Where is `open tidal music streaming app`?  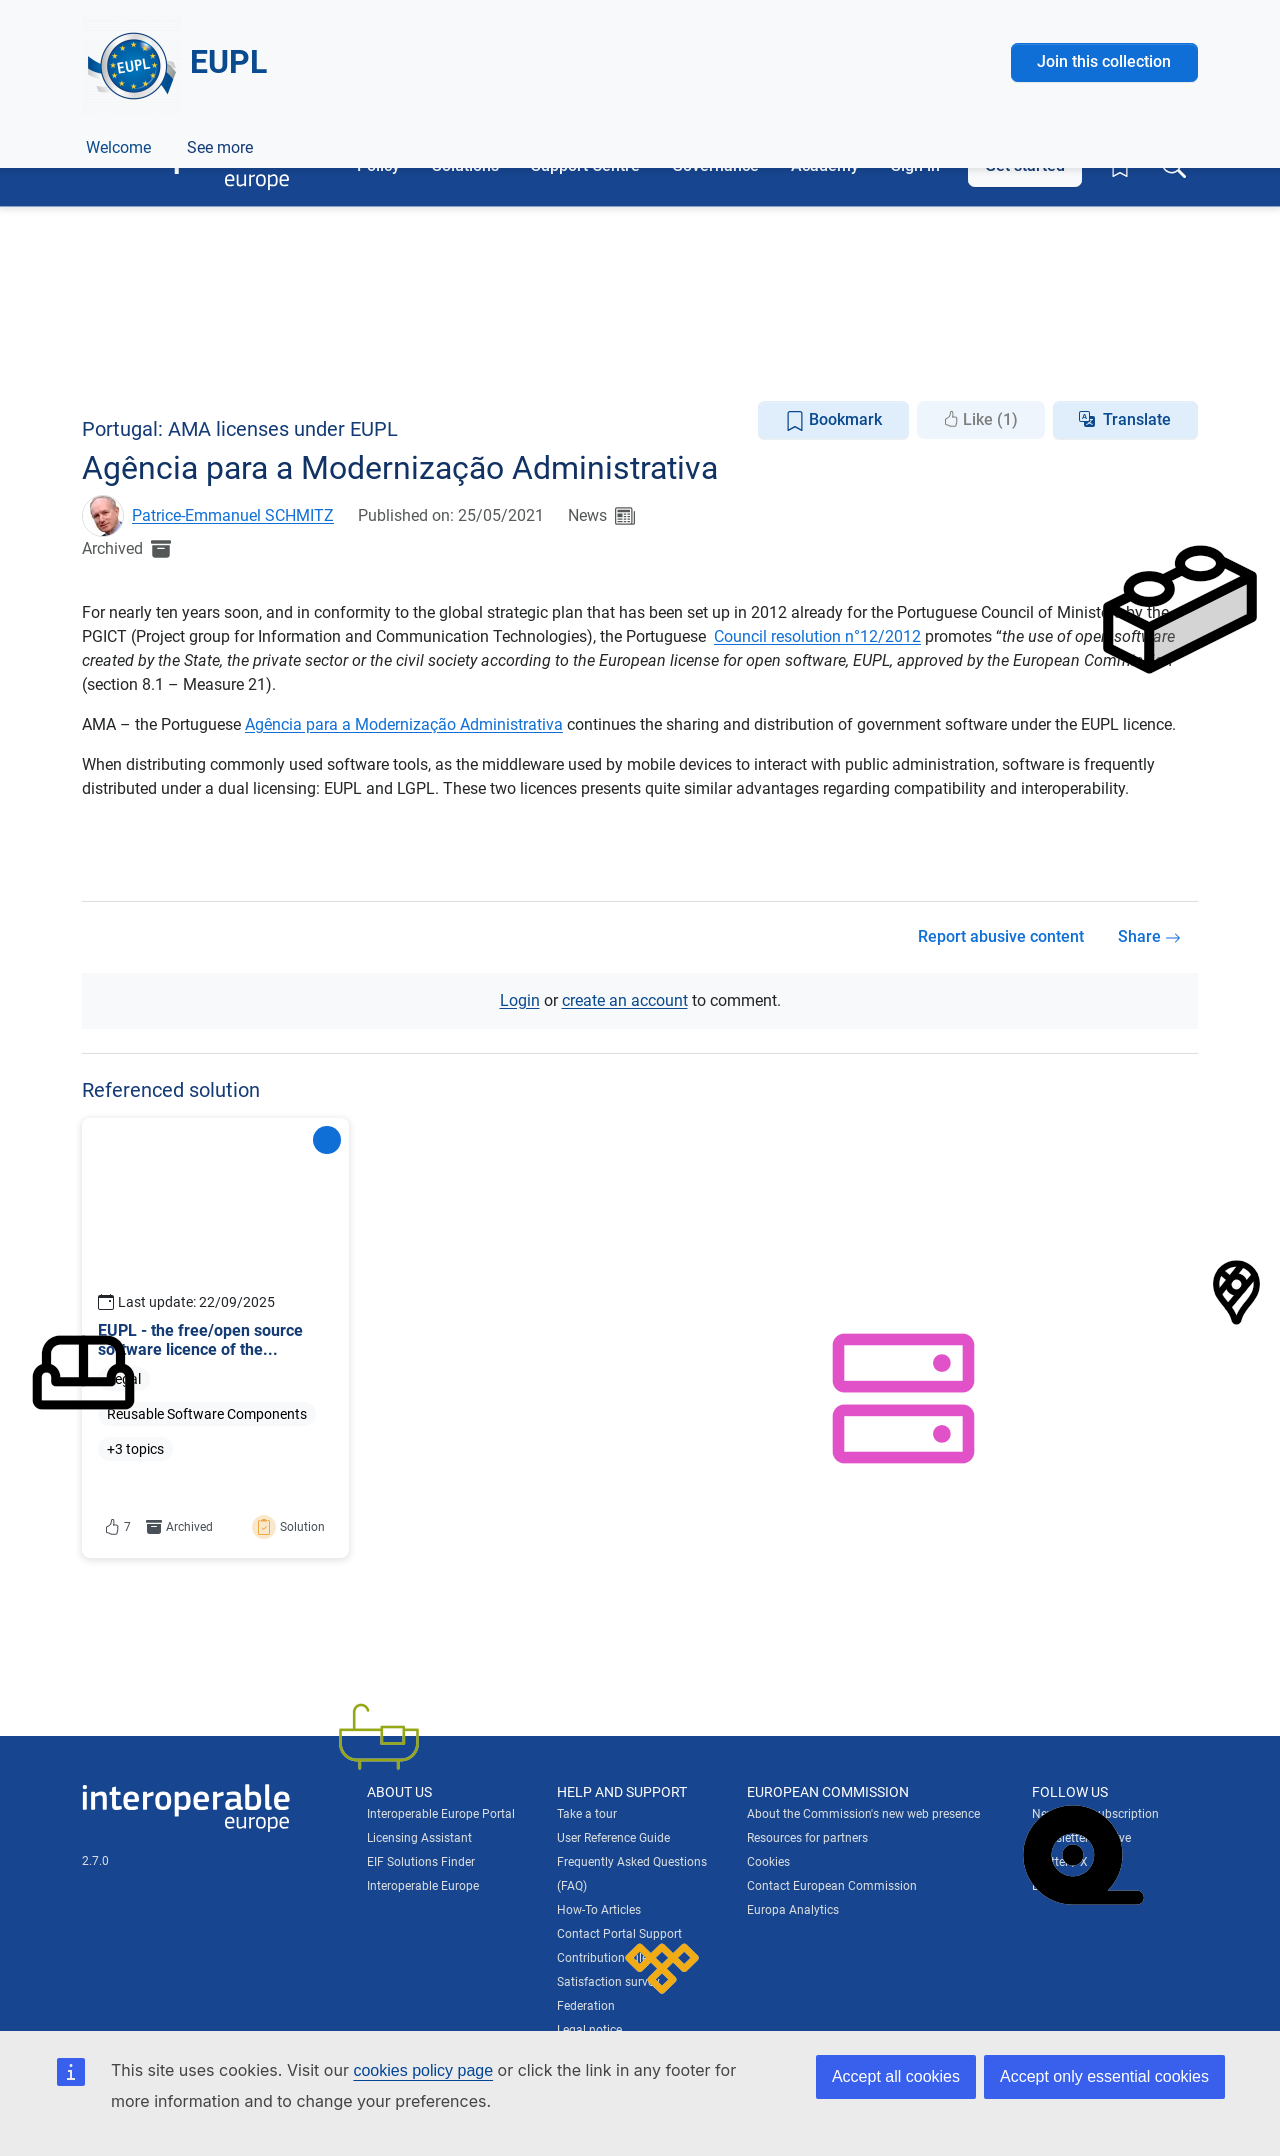
open tidal music streaming app is located at coordinates (662, 1967).